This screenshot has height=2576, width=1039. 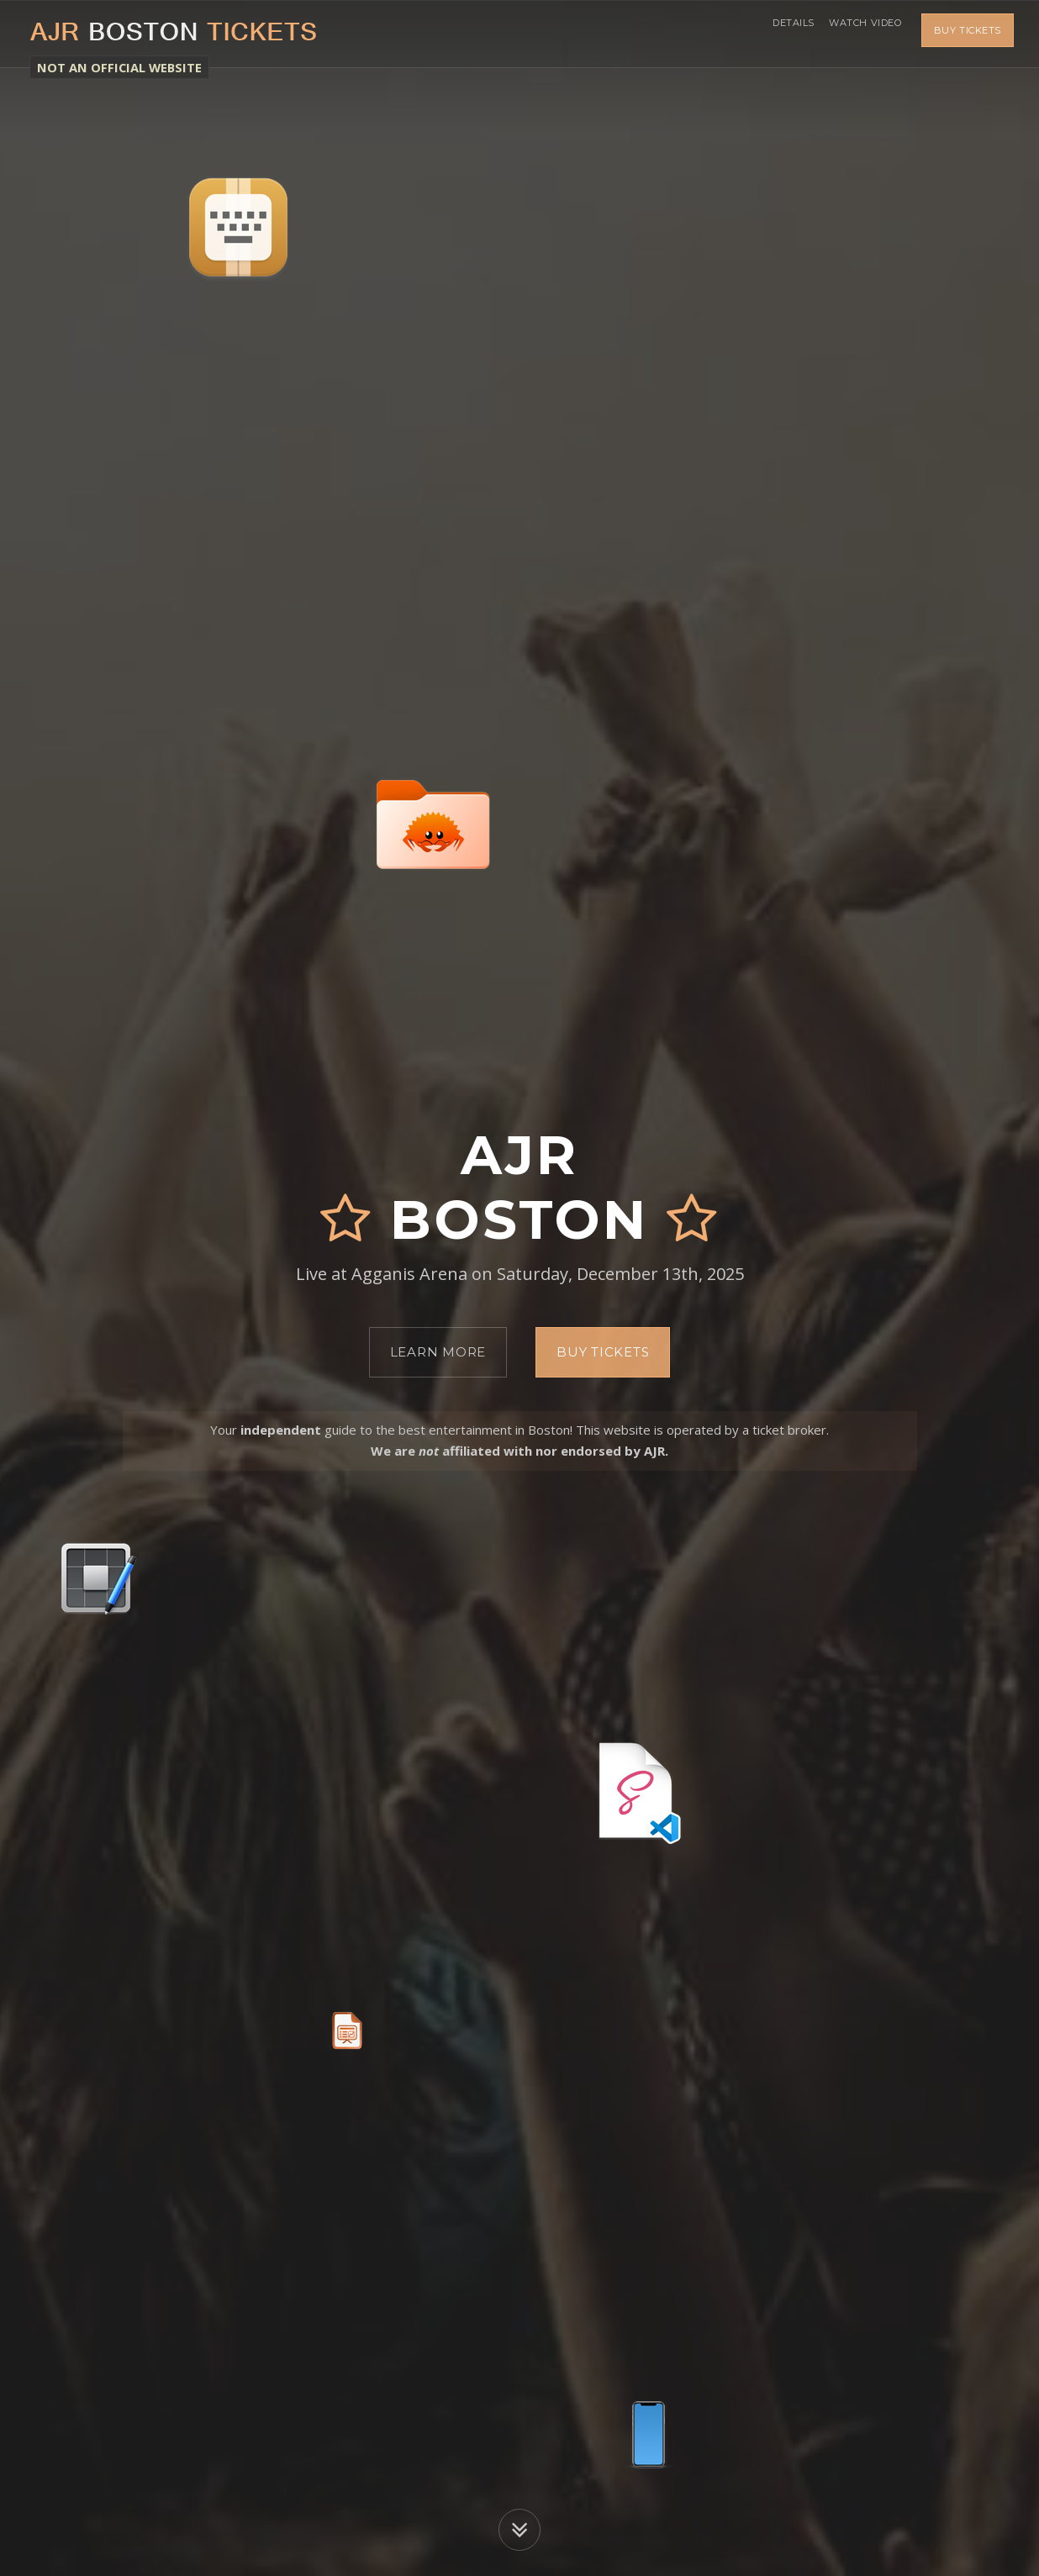 I want to click on open rust programming projects folder, so click(x=432, y=827).